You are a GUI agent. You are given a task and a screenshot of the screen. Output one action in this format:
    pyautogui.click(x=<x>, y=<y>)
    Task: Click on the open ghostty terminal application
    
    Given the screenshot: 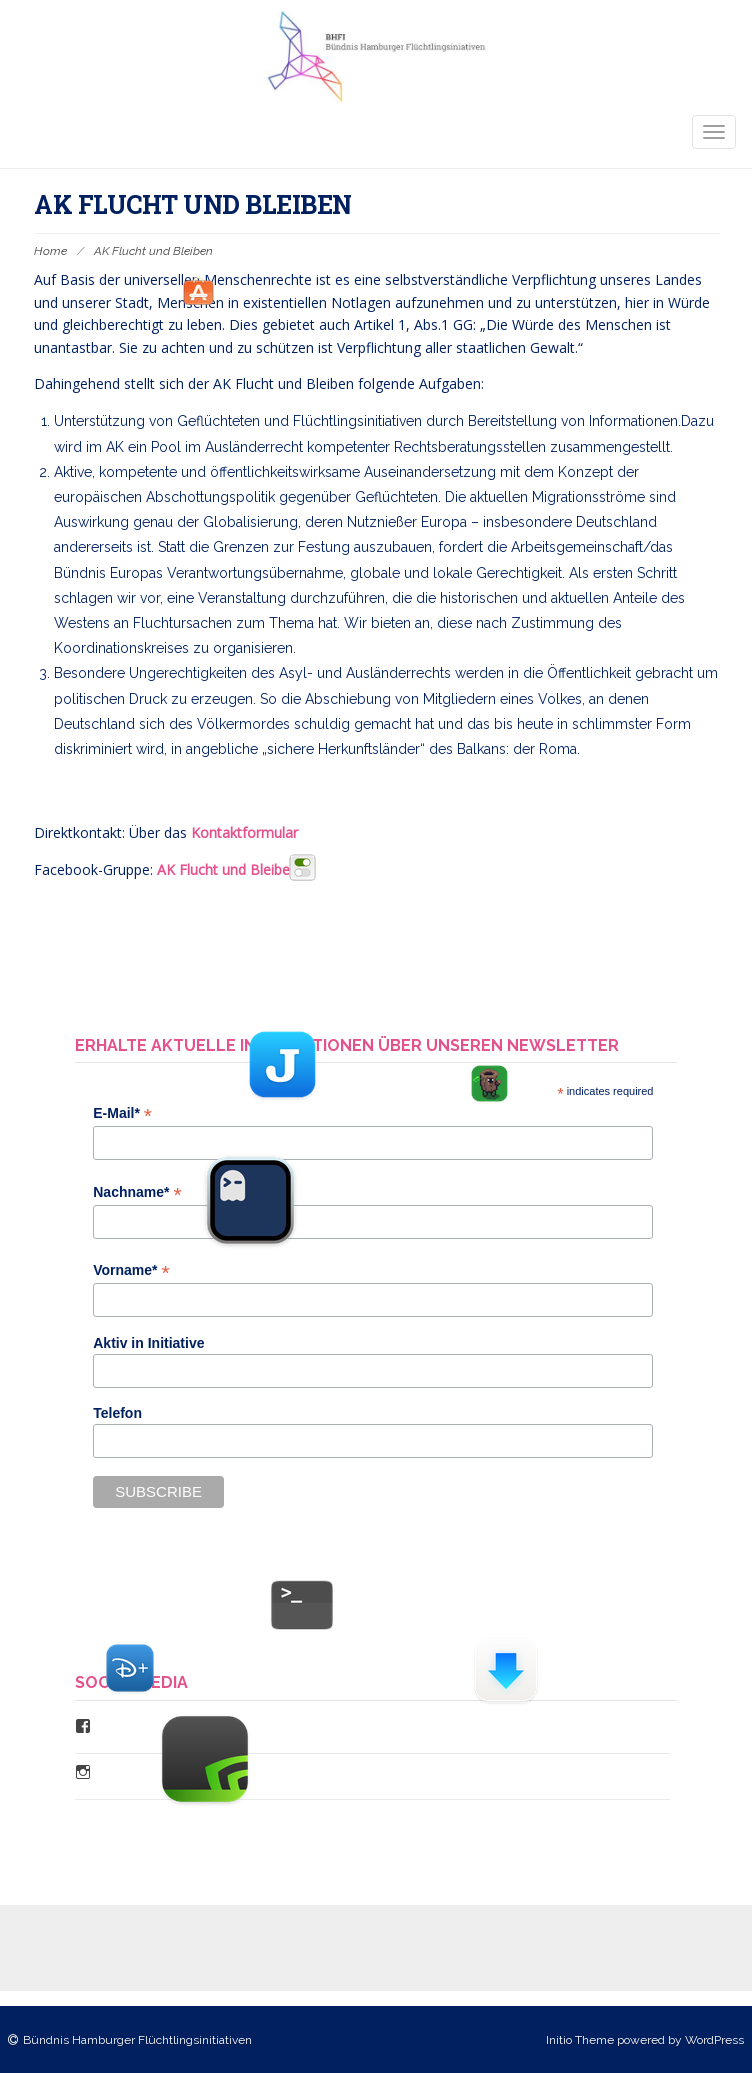 What is the action you would take?
    pyautogui.click(x=250, y=1200)
    